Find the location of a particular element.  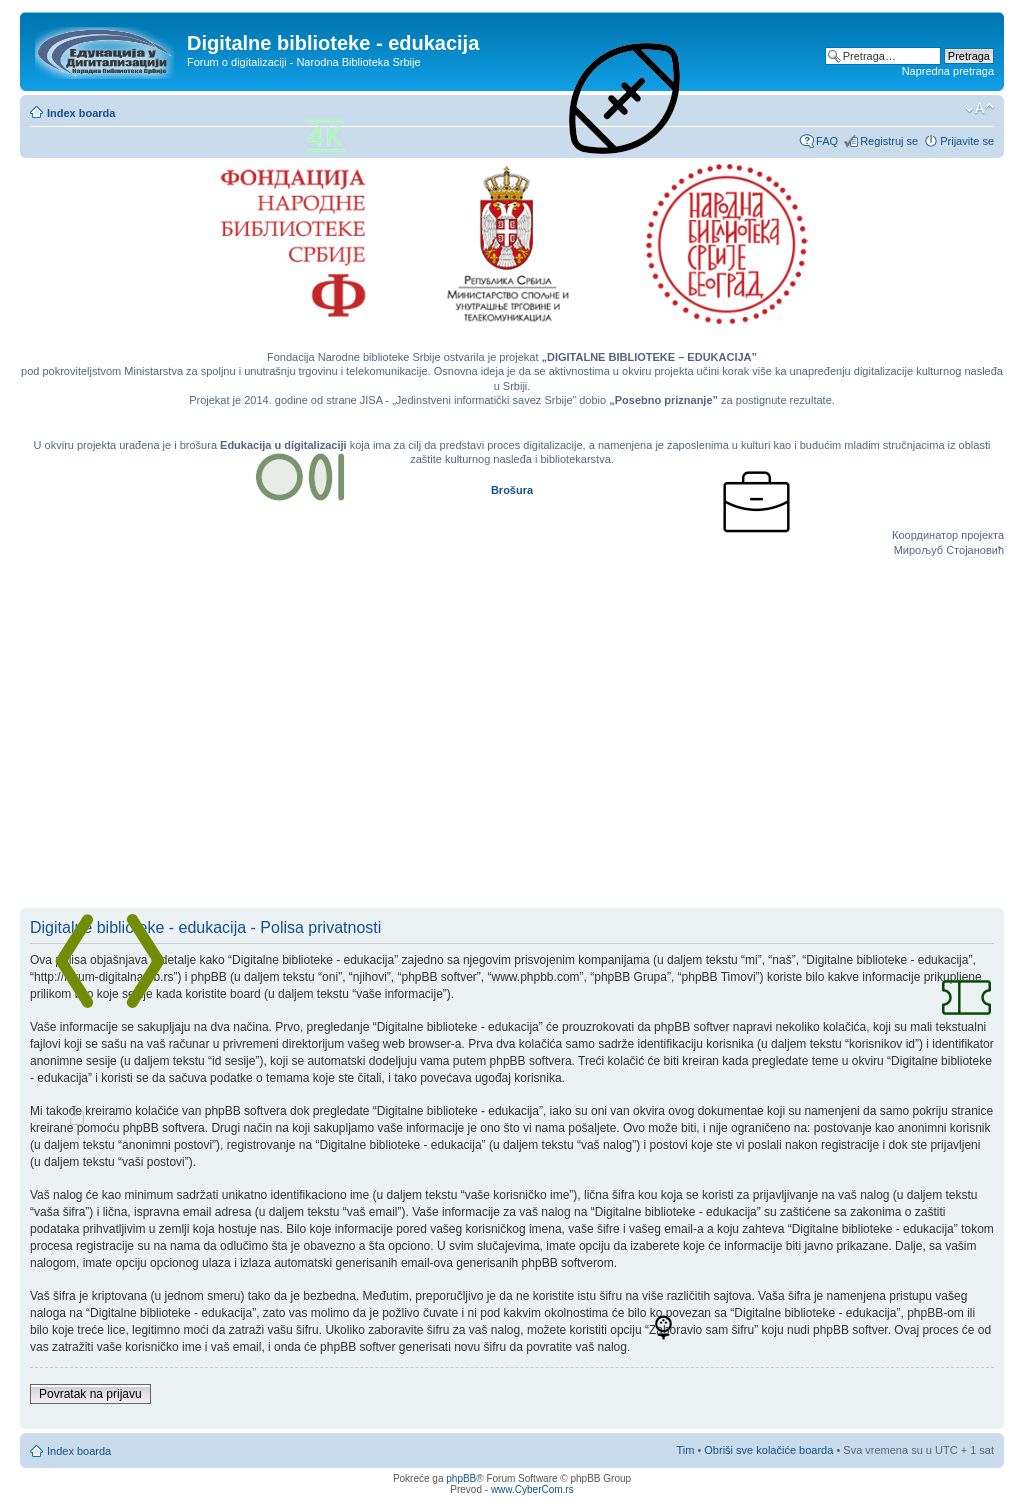

visit medium profile or blog is located at coordinates (300, 477).